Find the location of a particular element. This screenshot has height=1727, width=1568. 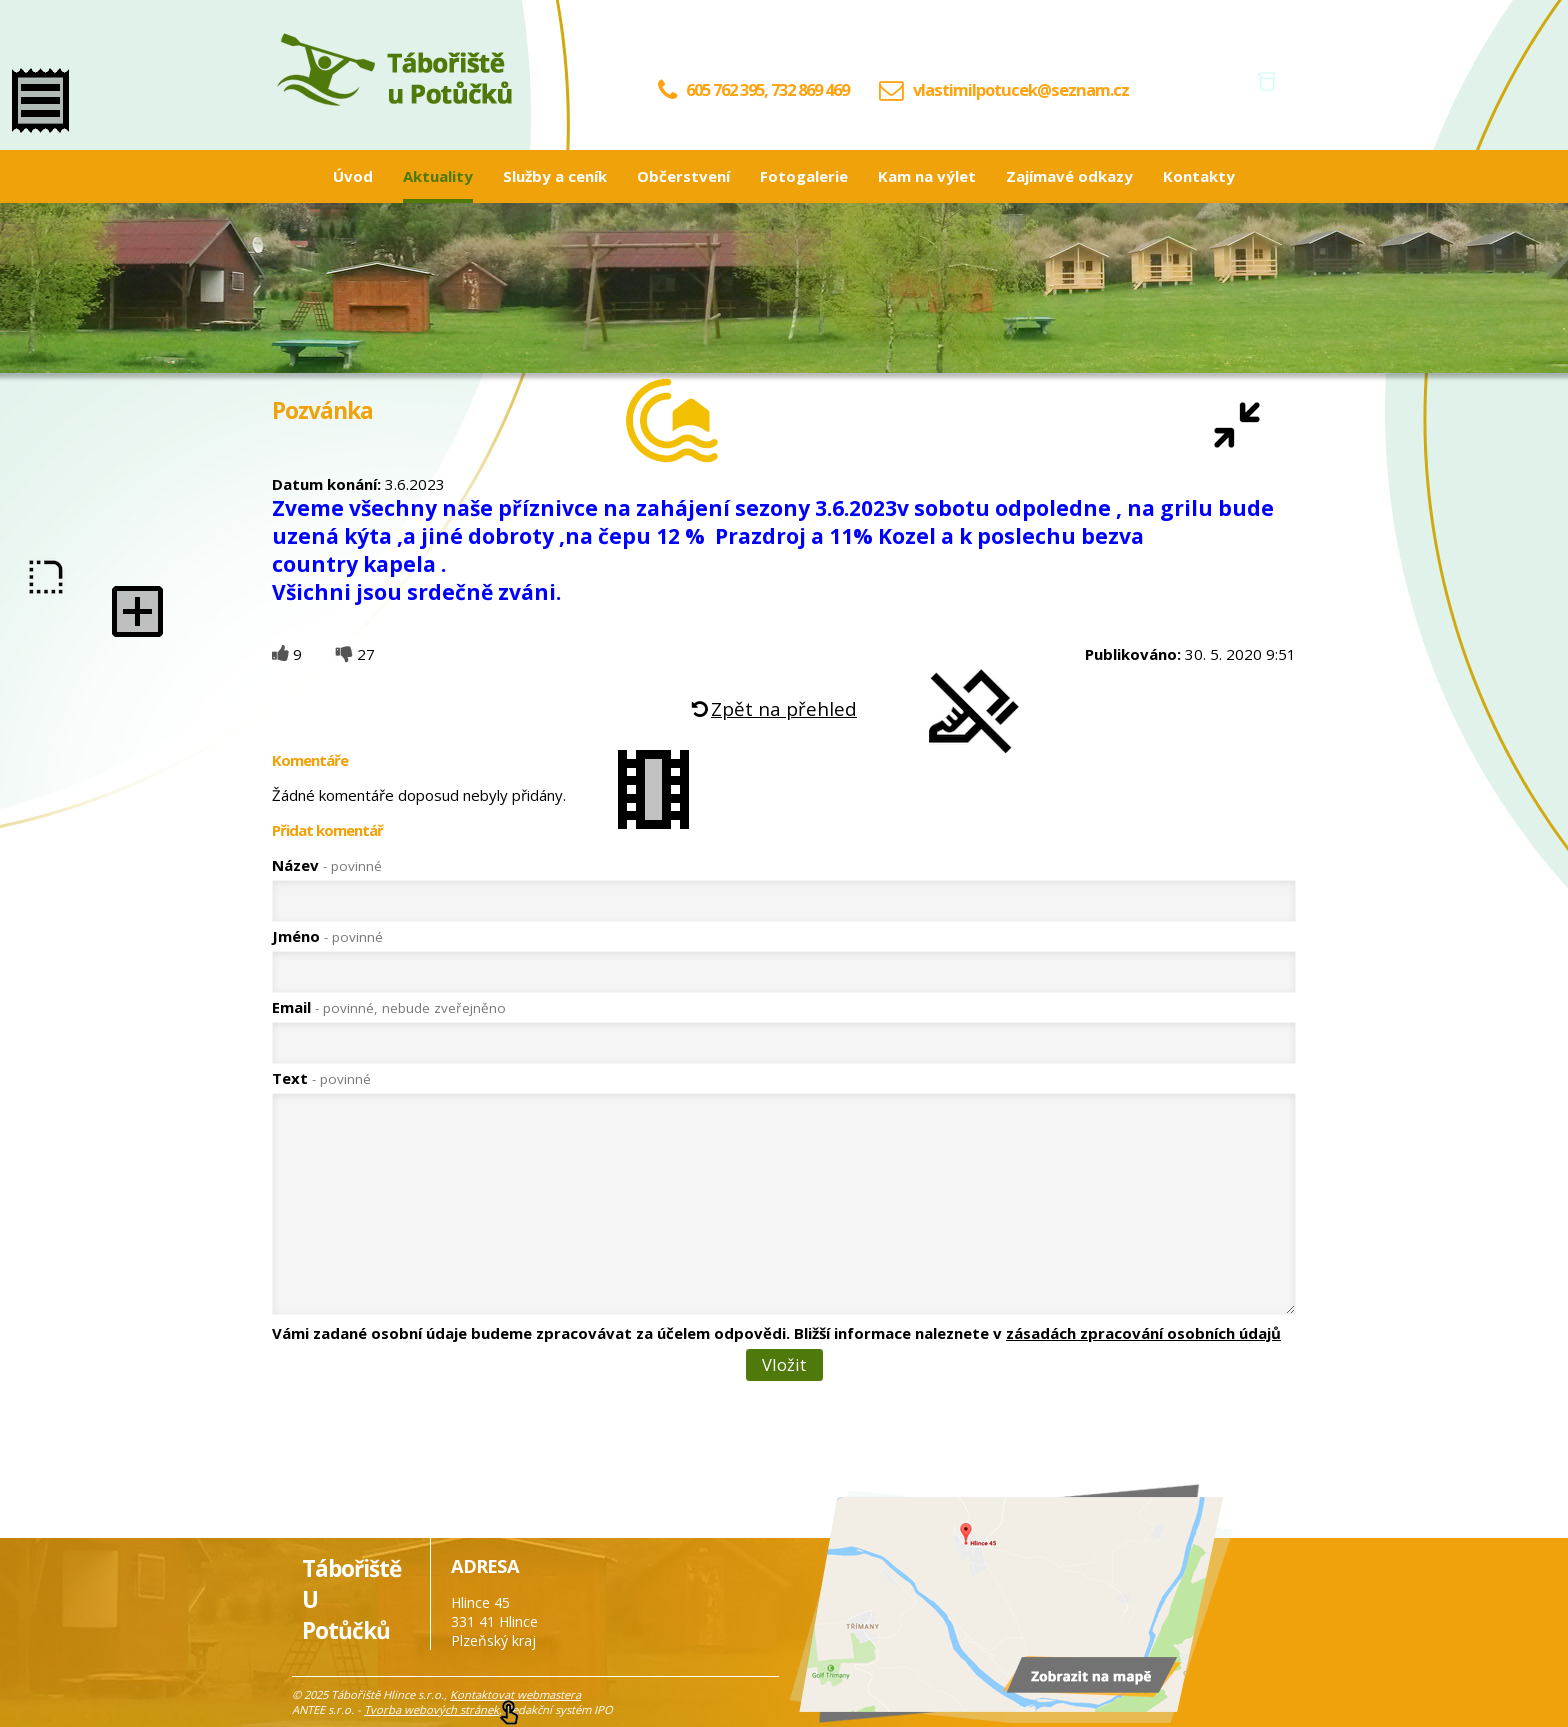

access experimental or beta features is located at coordinates (1266, 81).